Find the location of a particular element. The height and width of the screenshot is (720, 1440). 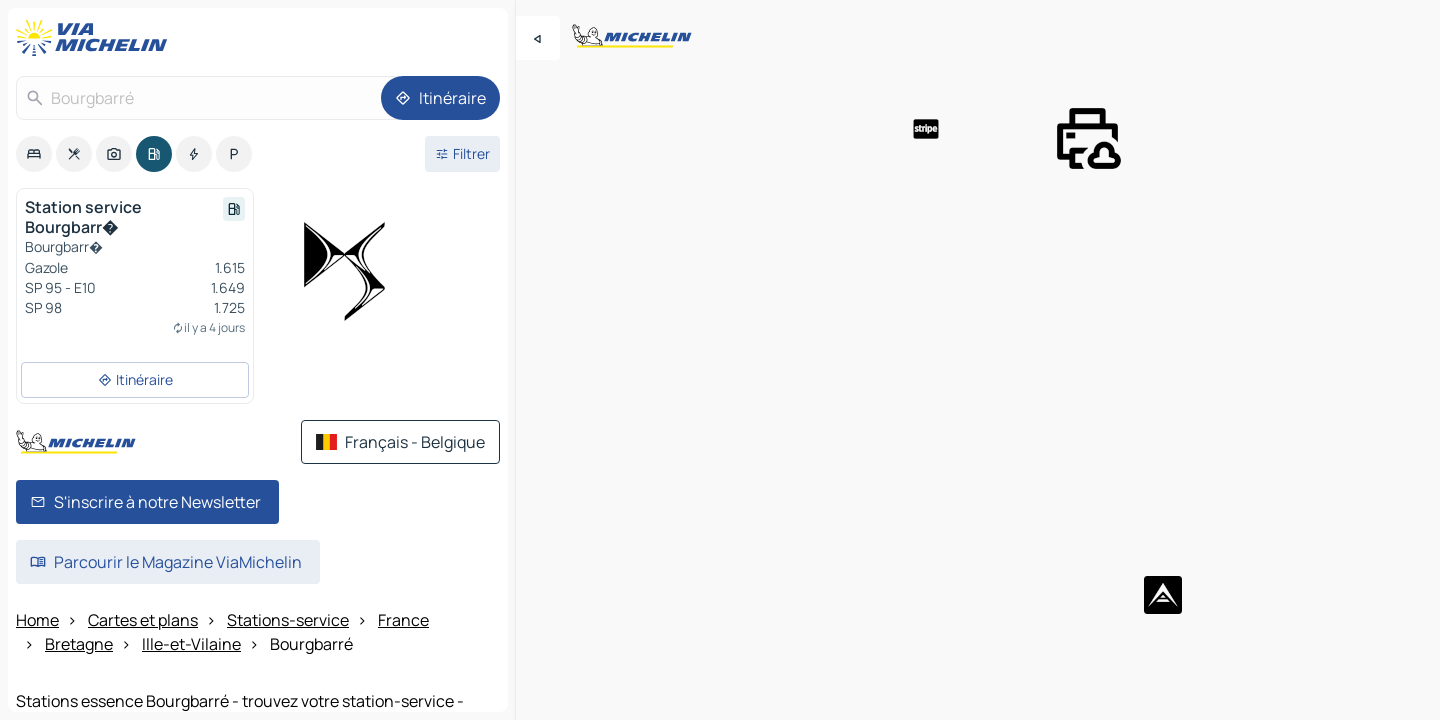

DS Automobiles brand logo is located at coordinates (344, 271).